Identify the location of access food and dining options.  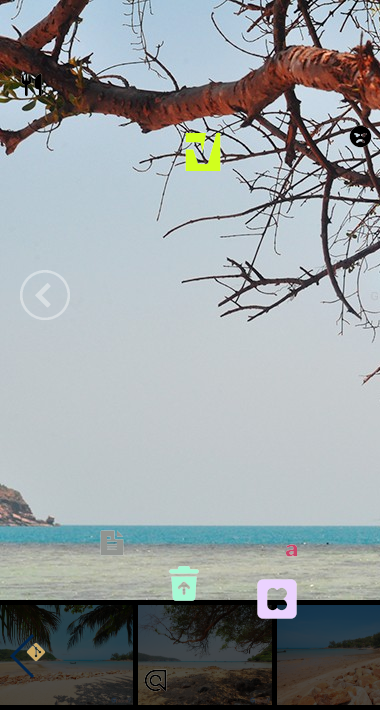
(32, 85).